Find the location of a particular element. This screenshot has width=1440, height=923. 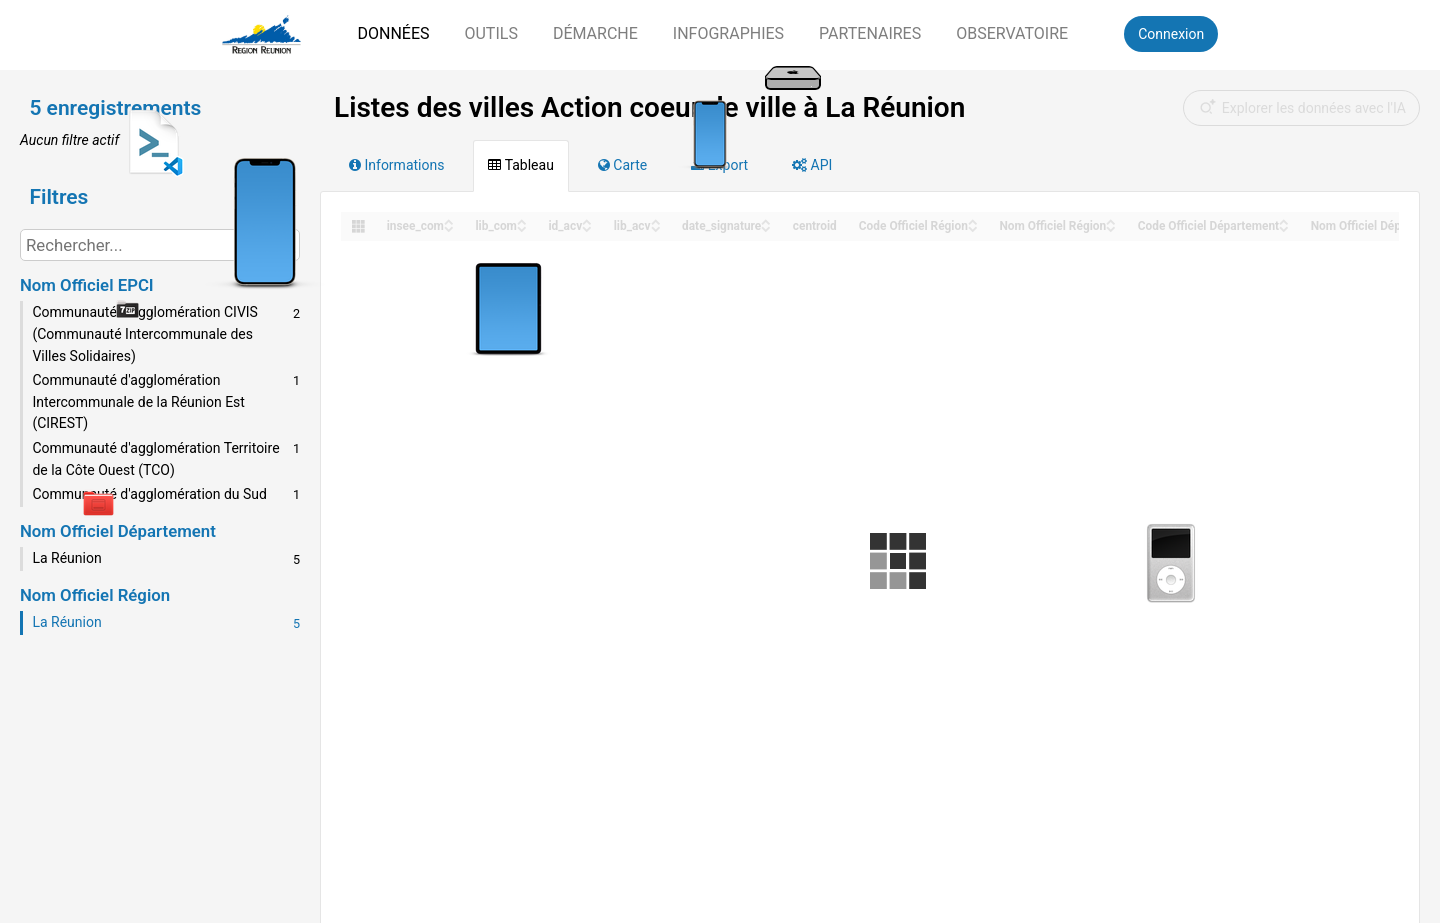

iPad Air M2 device icon is located at coordinates (508, 309).